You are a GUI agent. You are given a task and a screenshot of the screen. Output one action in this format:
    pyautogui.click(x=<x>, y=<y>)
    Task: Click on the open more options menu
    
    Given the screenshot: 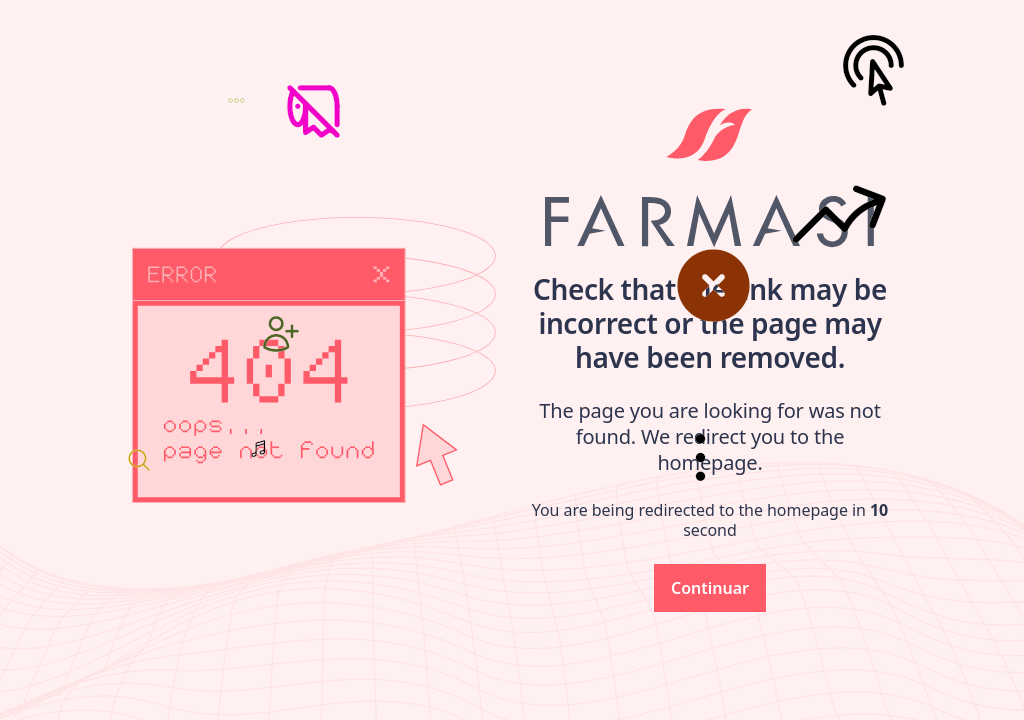 What is the action you would take?
    pyautogui.click(x=700, y=457)
    